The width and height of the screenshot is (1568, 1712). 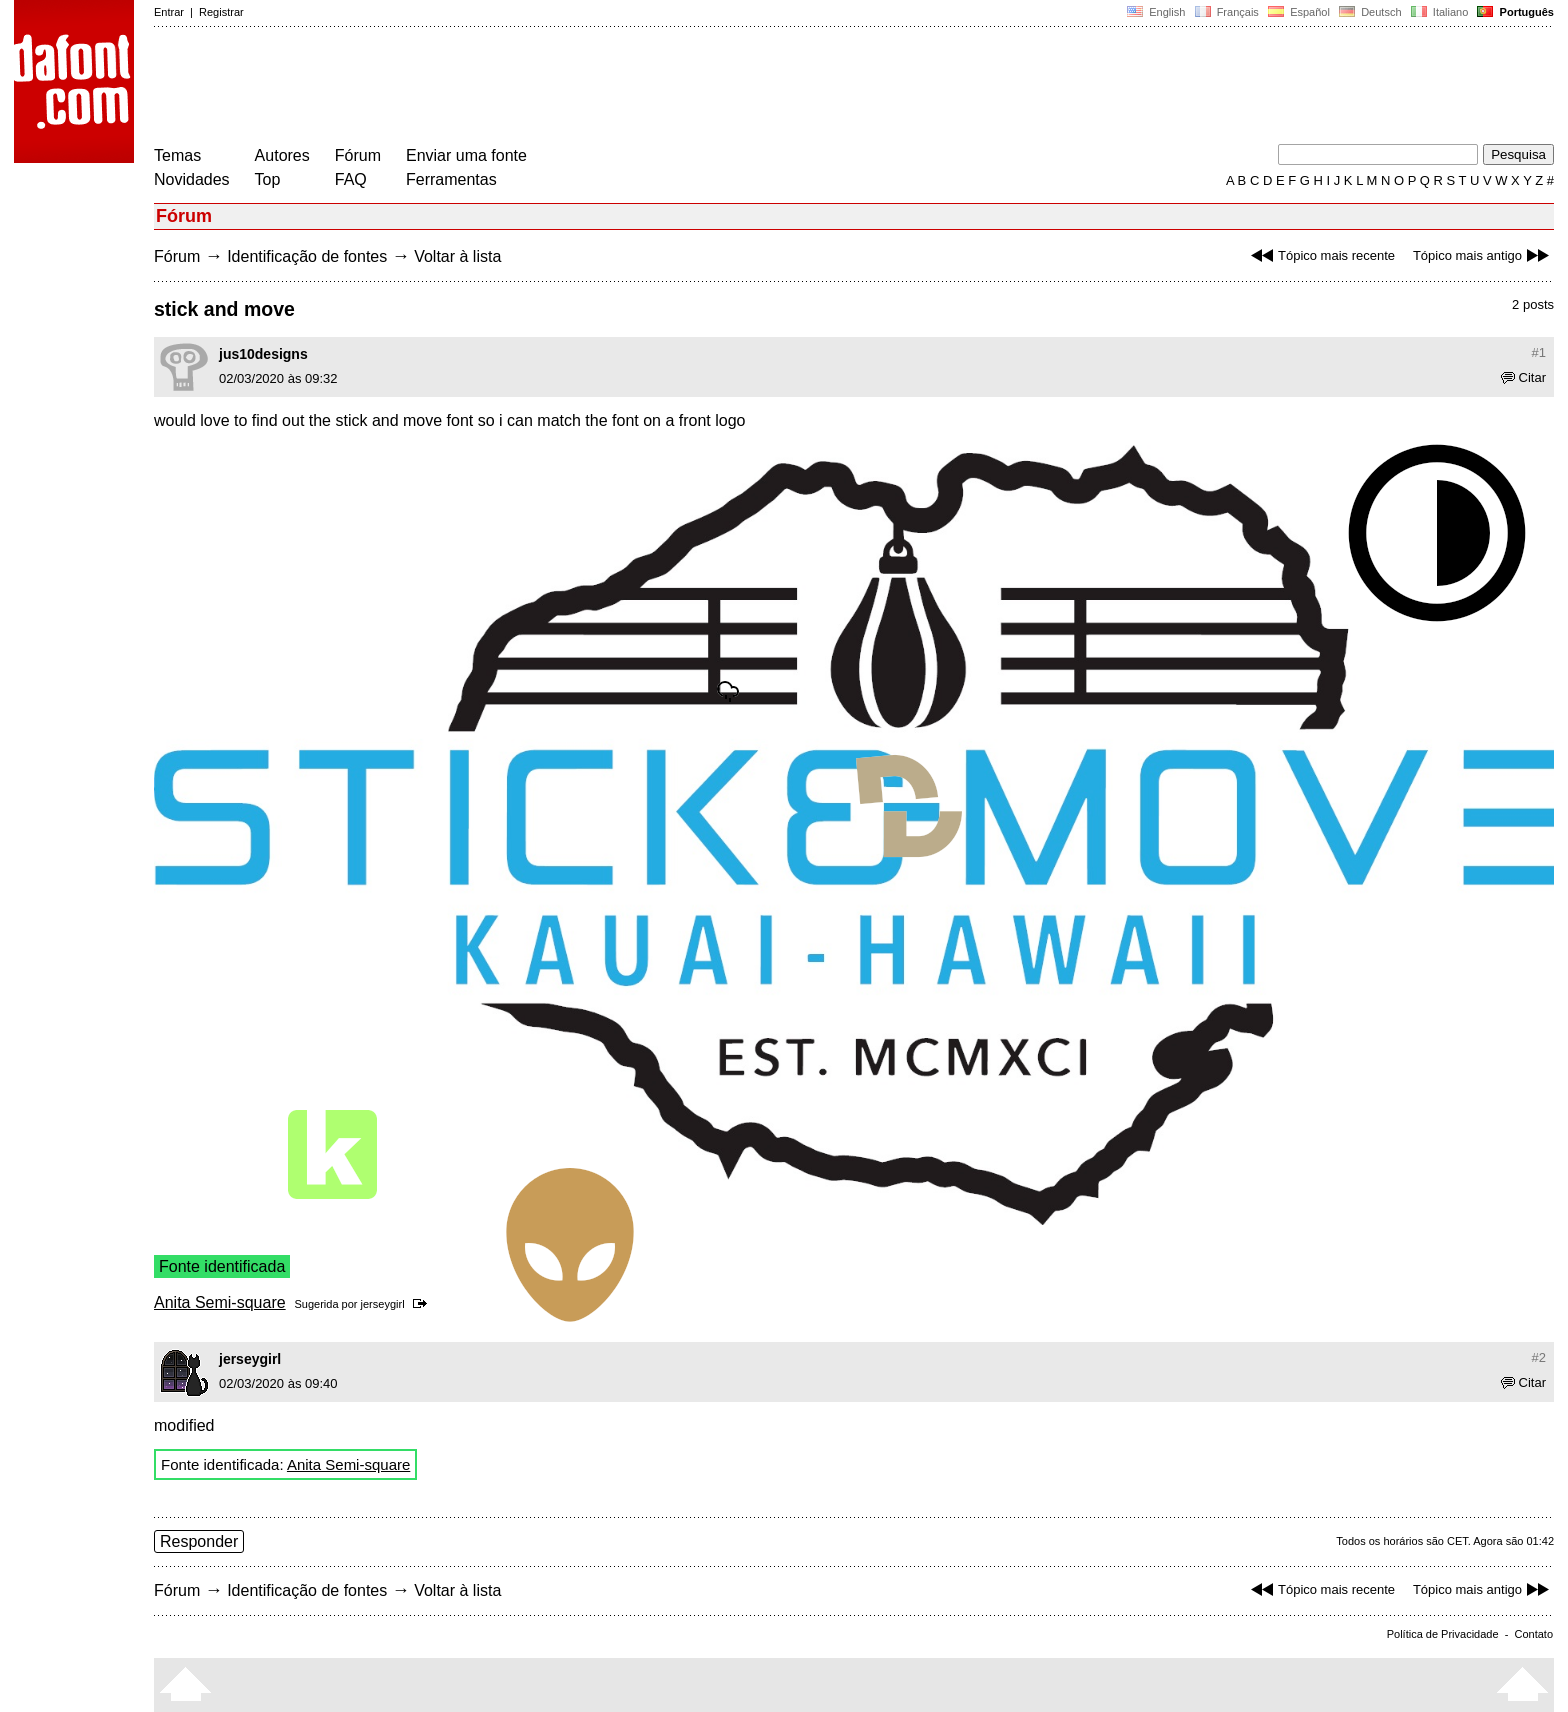 What do you see at coordinates (728, 691) in the screenshot?
I see `indicates light rain or drizzle conditions` at bounding box center [728, 691].